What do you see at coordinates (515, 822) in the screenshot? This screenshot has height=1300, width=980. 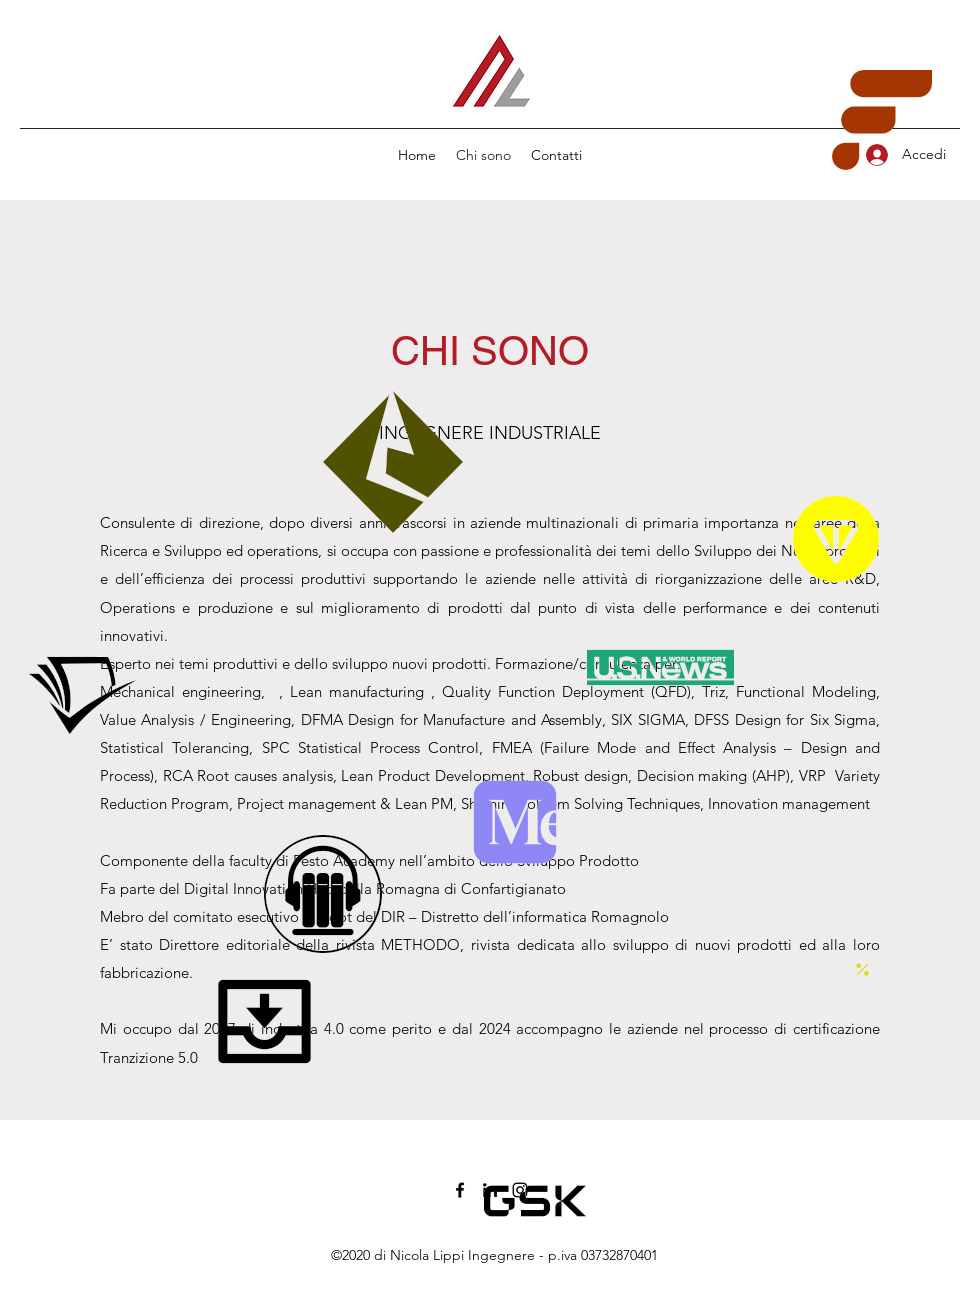 I see `open the Medium app` at bounding box center [515, 822].